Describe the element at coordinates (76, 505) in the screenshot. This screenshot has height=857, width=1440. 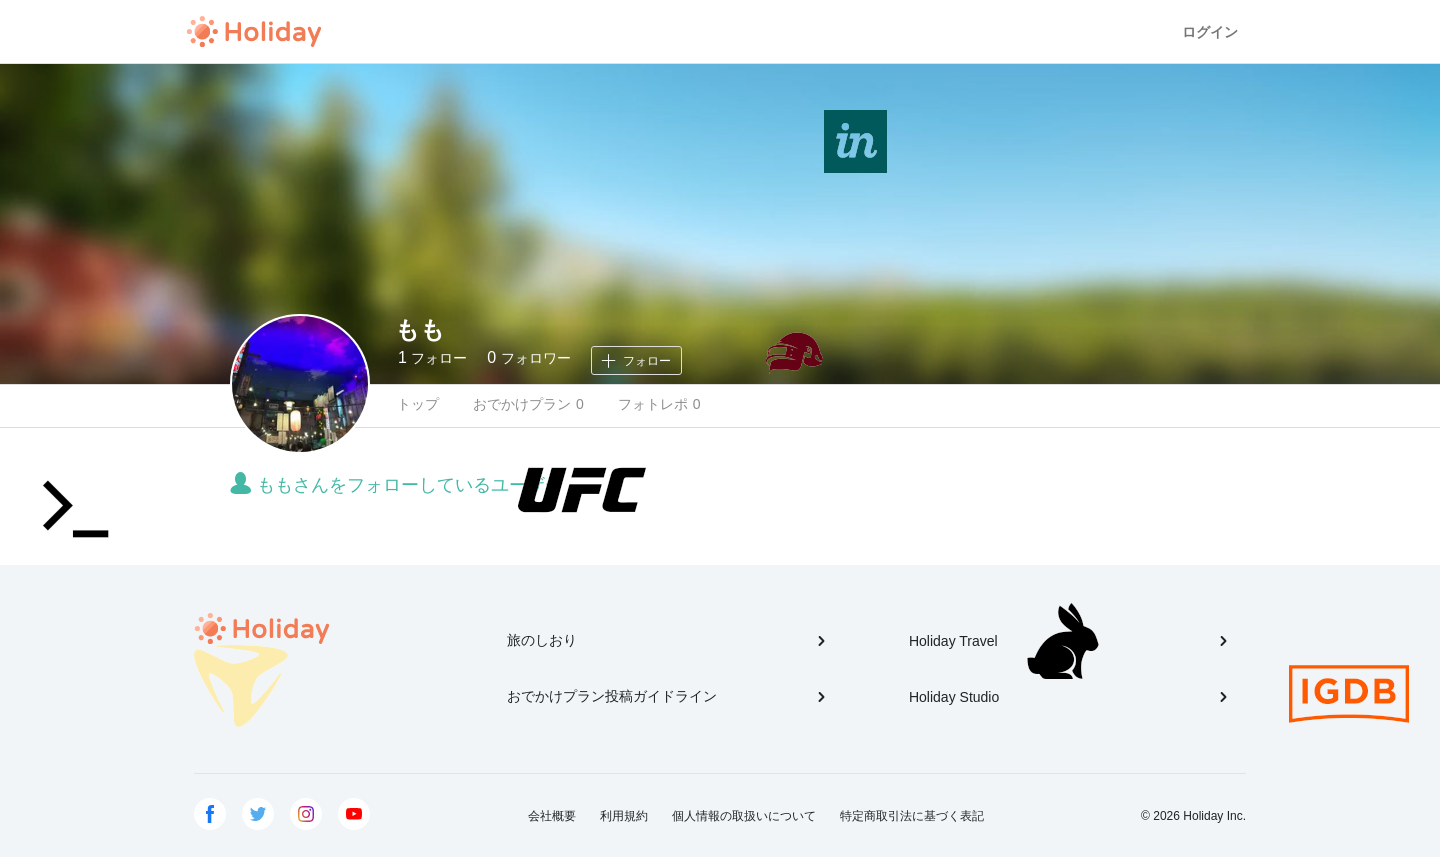
I see `open command line interface` at that location.